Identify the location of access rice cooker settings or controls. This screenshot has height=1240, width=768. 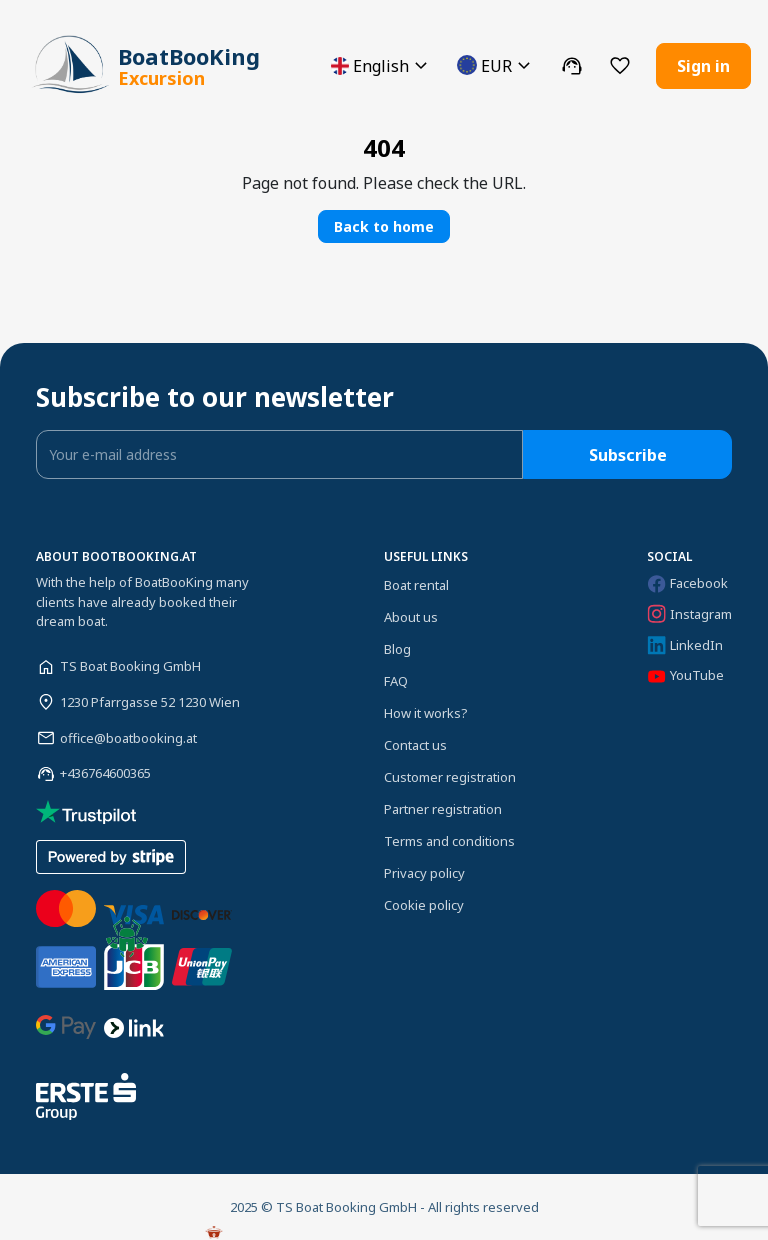
(214, 1231).